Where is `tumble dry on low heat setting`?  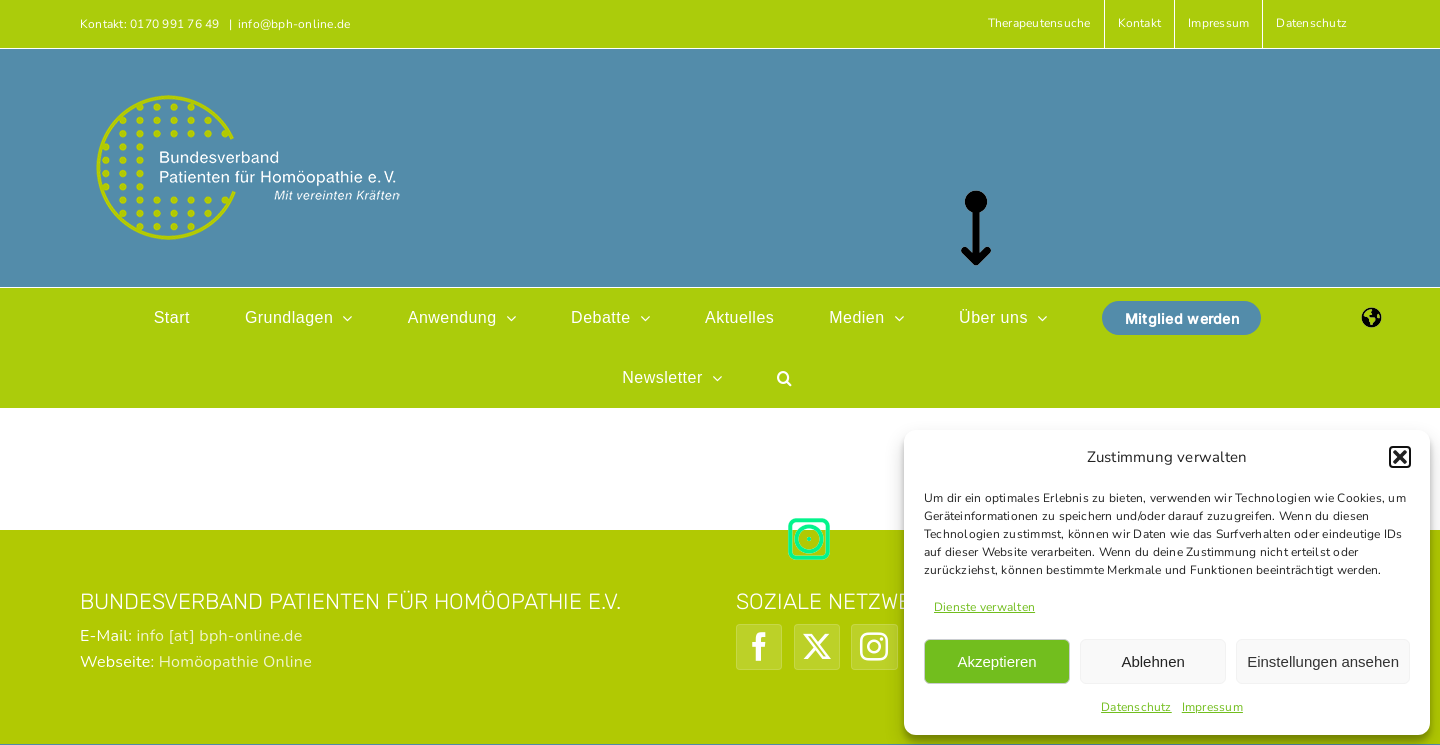 tumble dry on low heat setting is located at coordinates (809, 539).